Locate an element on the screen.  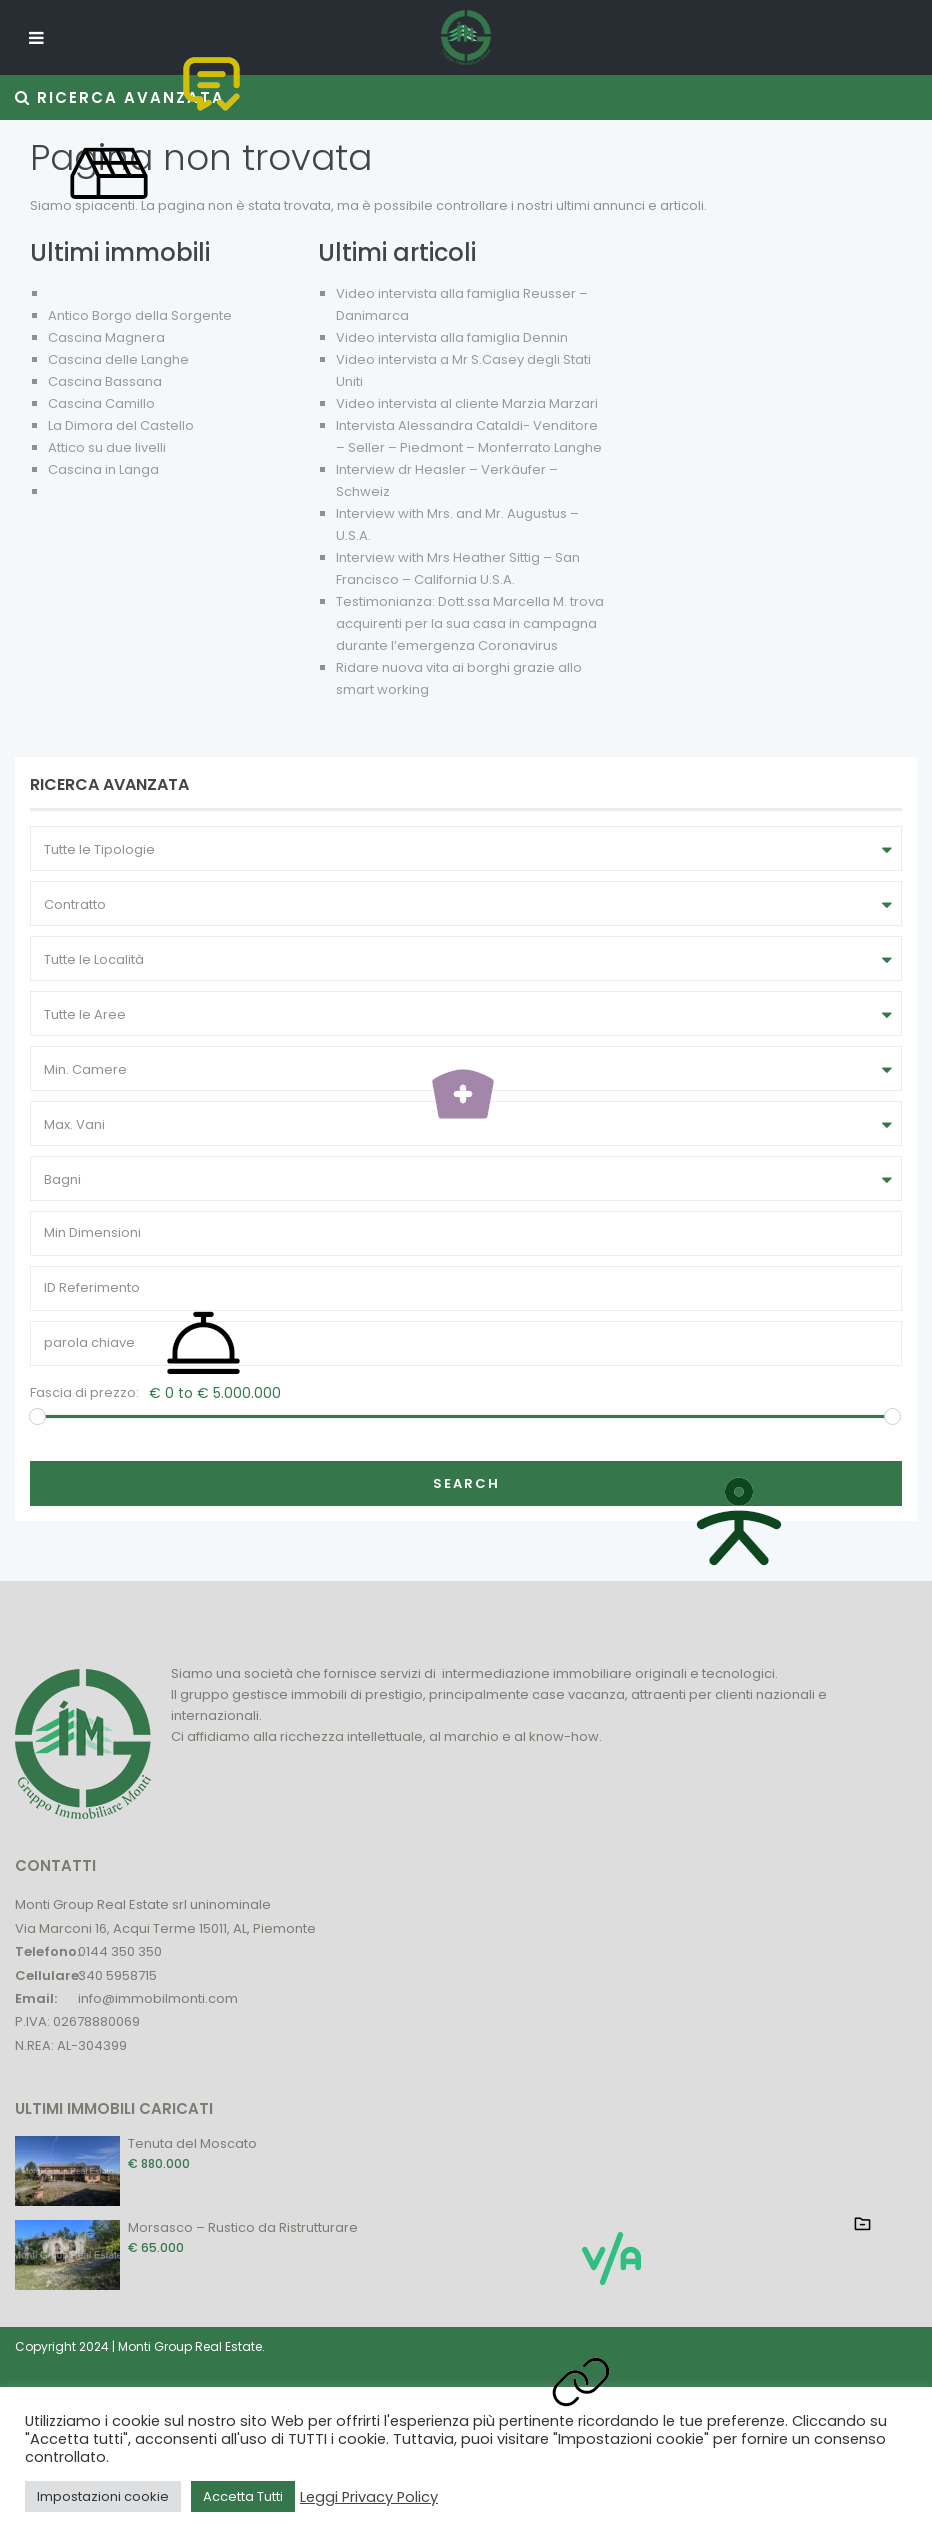
message sent successfully is located at coordinates (211, 82).